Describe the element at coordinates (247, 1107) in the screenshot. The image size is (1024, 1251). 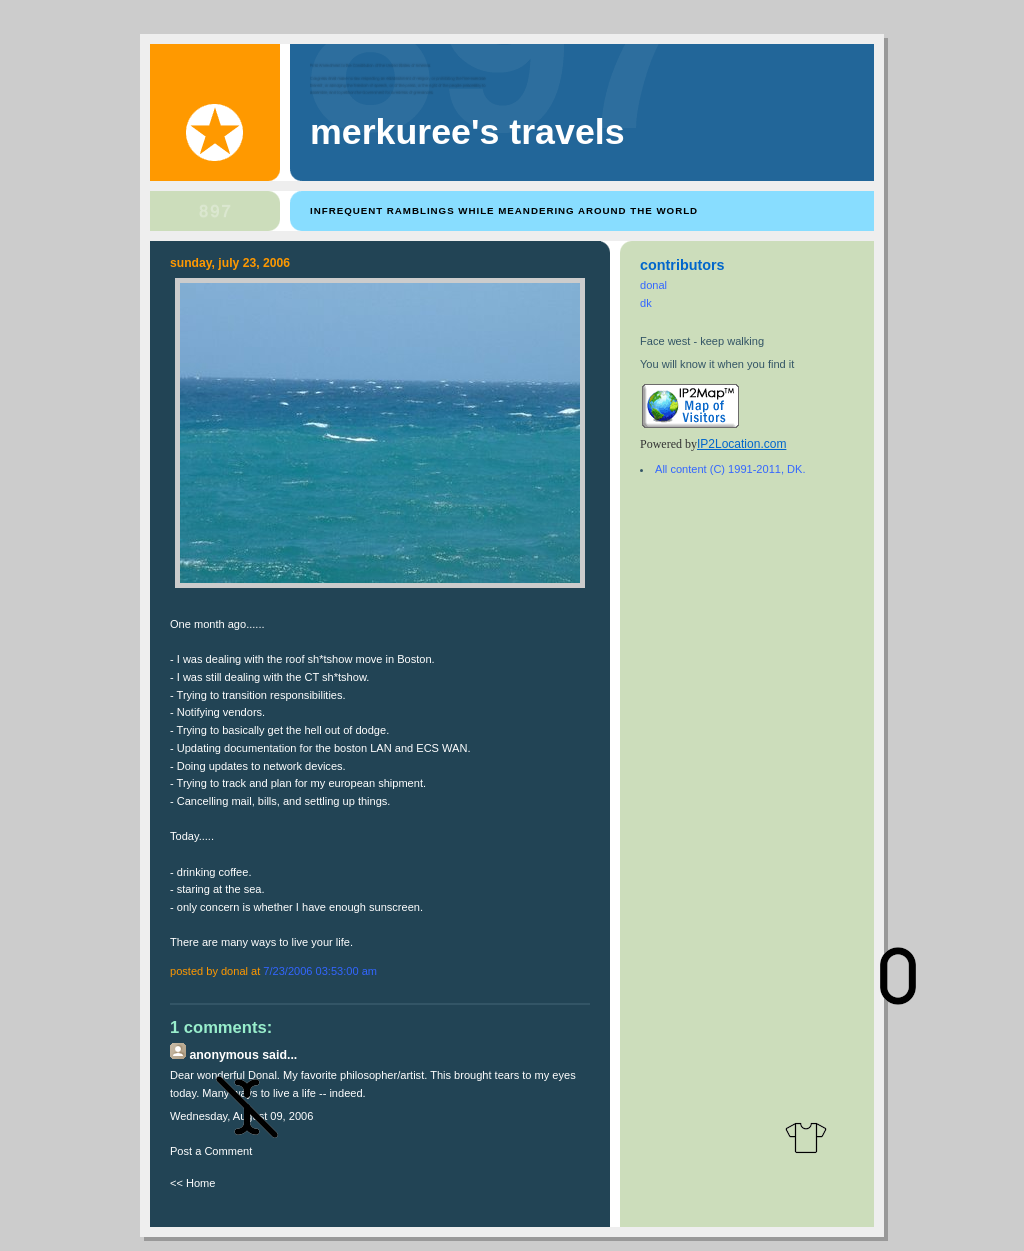
I see `cursor tracking disabled` at that location.